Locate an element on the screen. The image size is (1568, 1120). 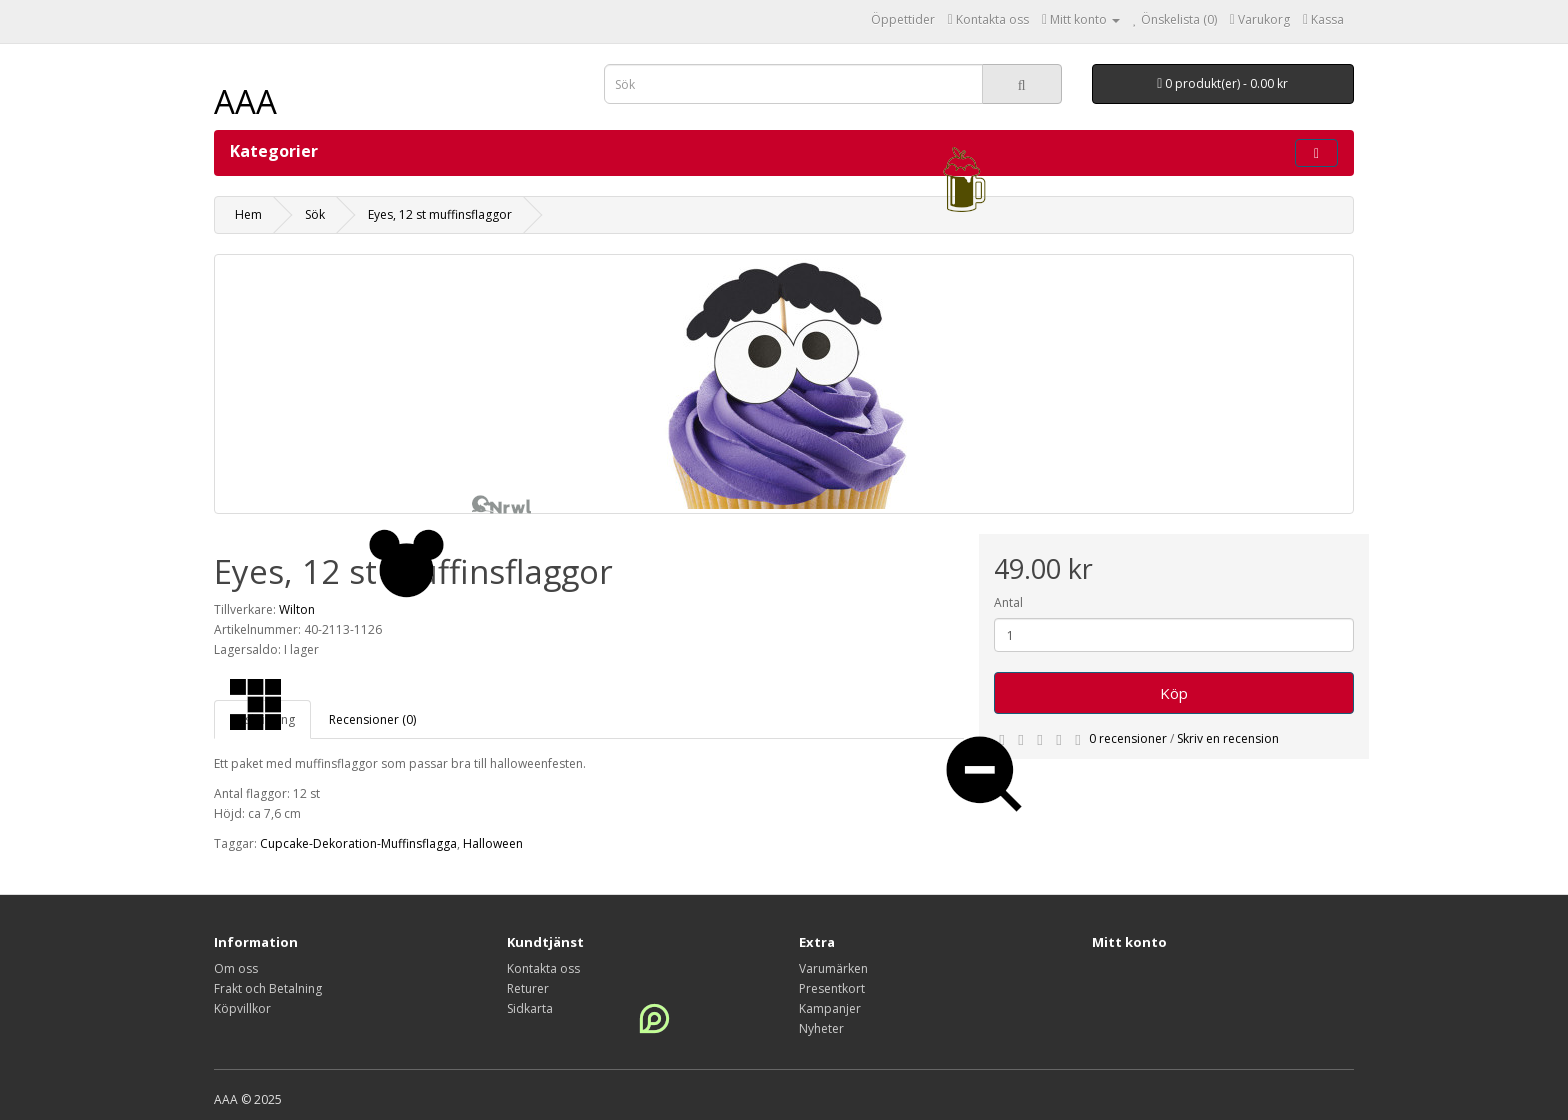
zoom out to see more content is located at coordinates (983, 773).